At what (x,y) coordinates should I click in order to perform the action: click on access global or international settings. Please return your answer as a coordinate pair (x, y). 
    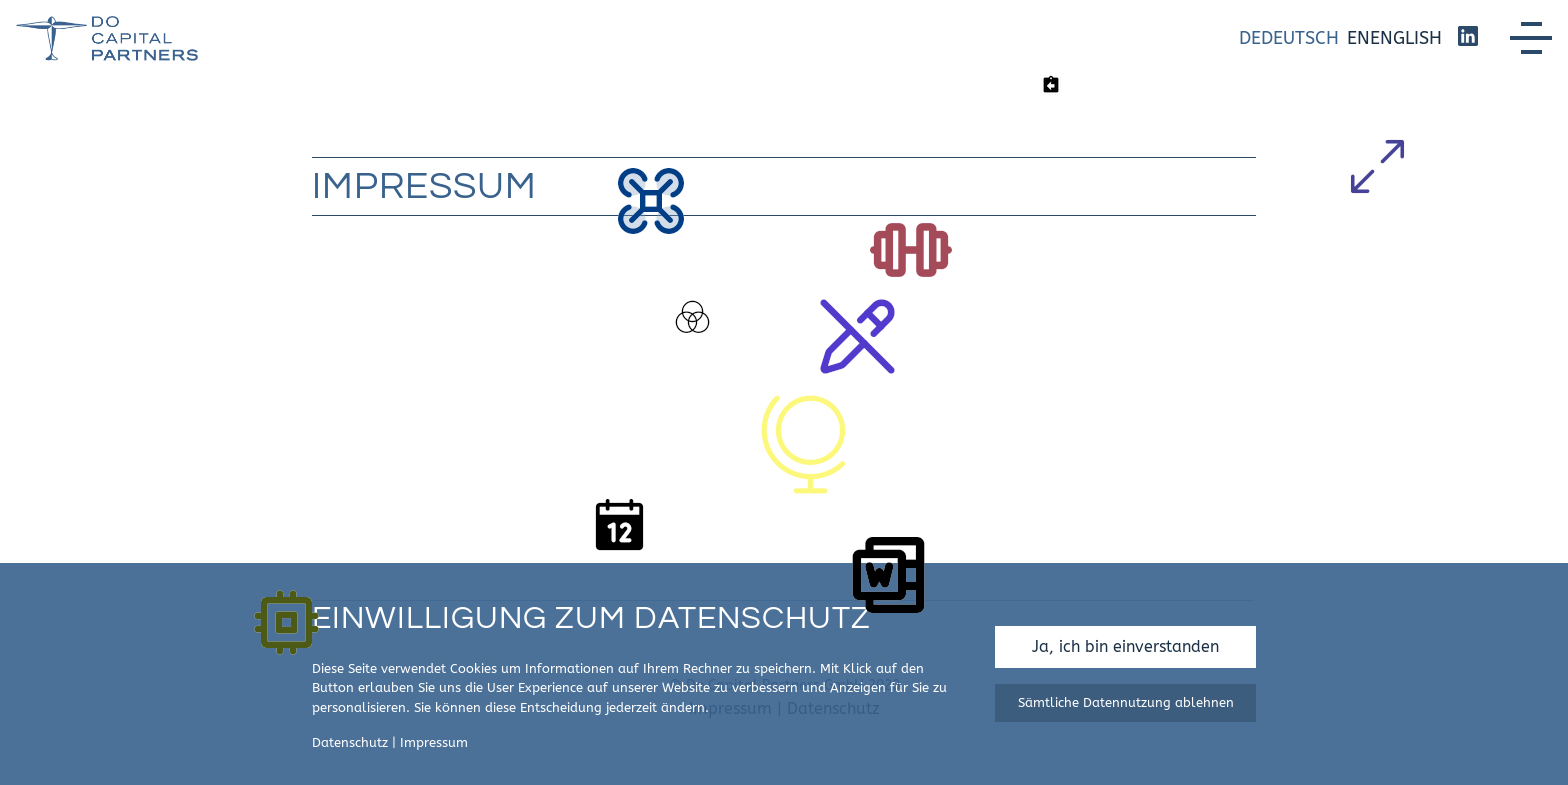
    Looking at the image, I should click on (807, 441).